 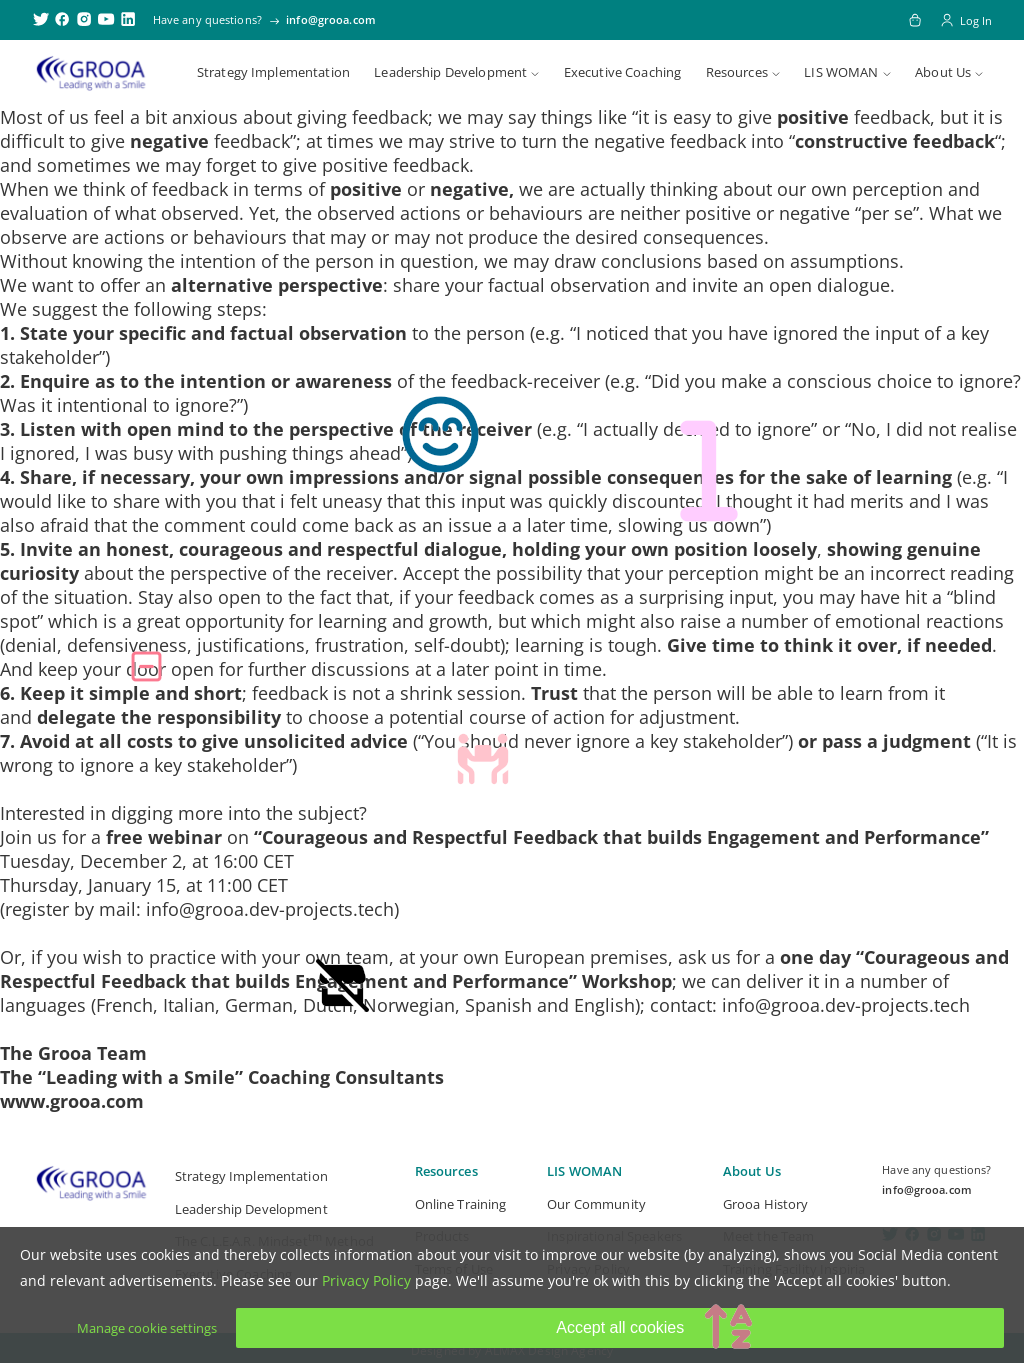 I want to click on remove item from list or selection, so click(x=146, y=666).